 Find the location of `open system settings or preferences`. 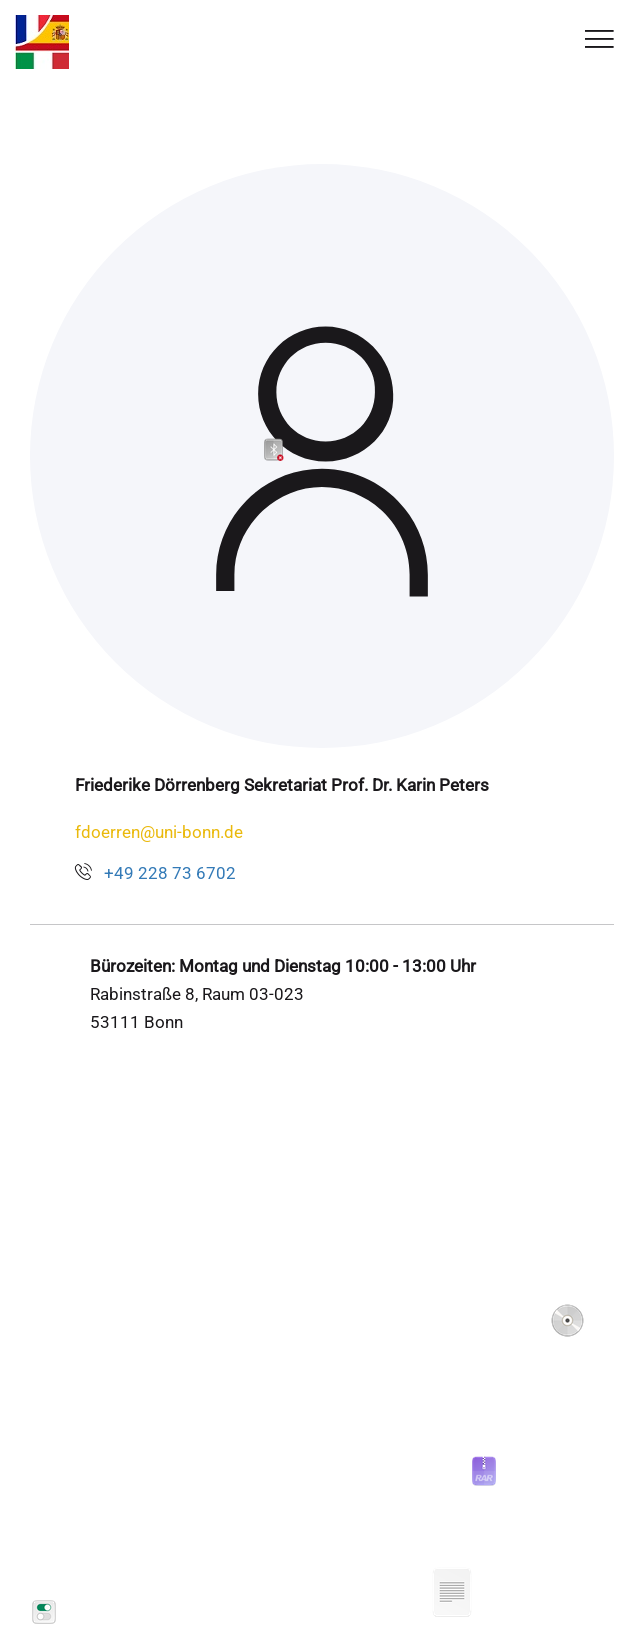

open system settings or preferences is located at coordinates (44, 1612).